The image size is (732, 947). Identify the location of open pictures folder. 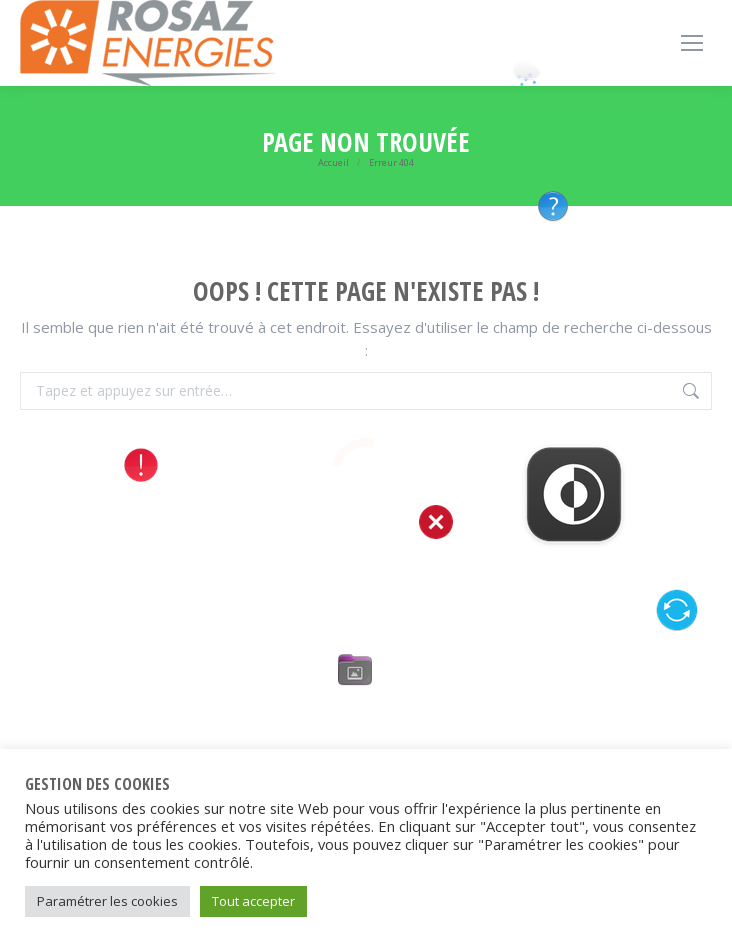
(355, 669).